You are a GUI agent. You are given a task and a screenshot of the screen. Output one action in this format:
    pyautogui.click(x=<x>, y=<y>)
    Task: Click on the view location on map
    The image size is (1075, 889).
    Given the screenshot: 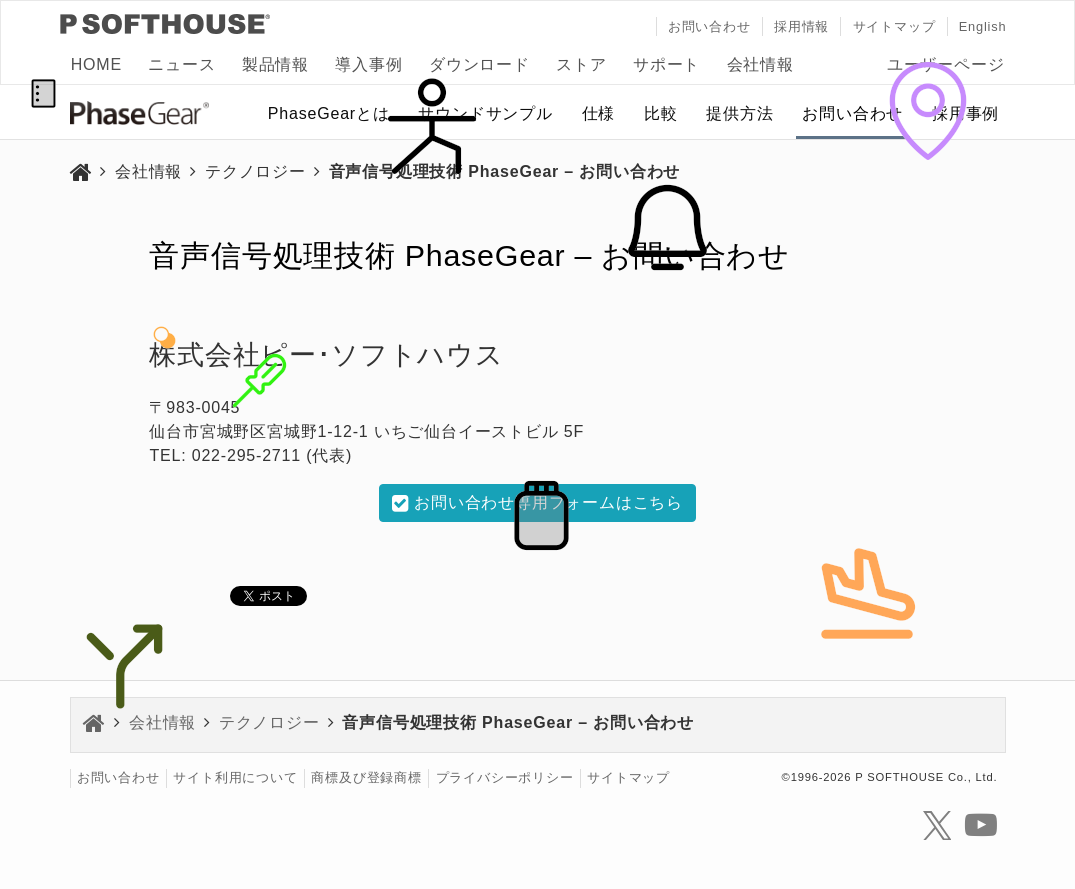 What is the action you would take?
    pyautogui.click(x=928, y=111)
    